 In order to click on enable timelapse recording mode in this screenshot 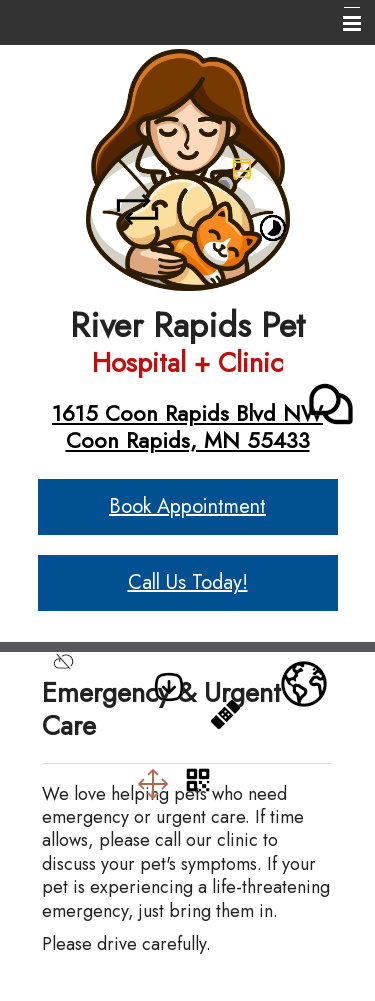, I will do `click(273, 228)`.